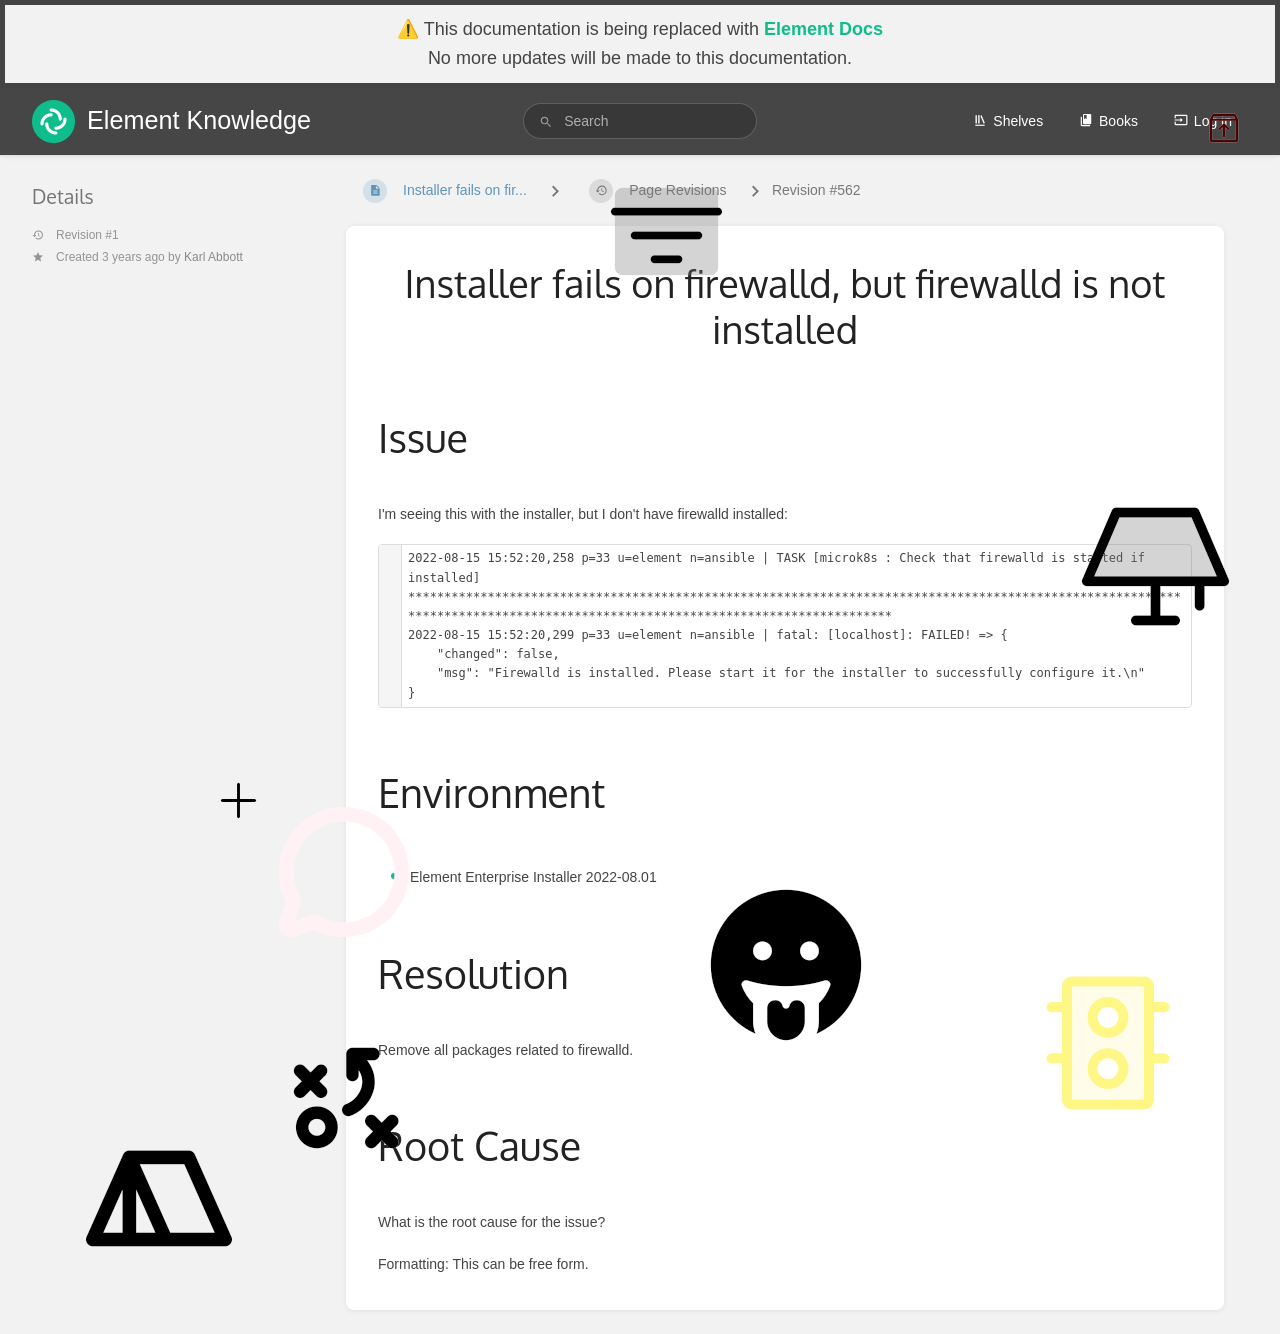  Describe the element at coordinates (1155, 566) in the screenshot. I see `toggle desk lamp or lighting settings` at that location.